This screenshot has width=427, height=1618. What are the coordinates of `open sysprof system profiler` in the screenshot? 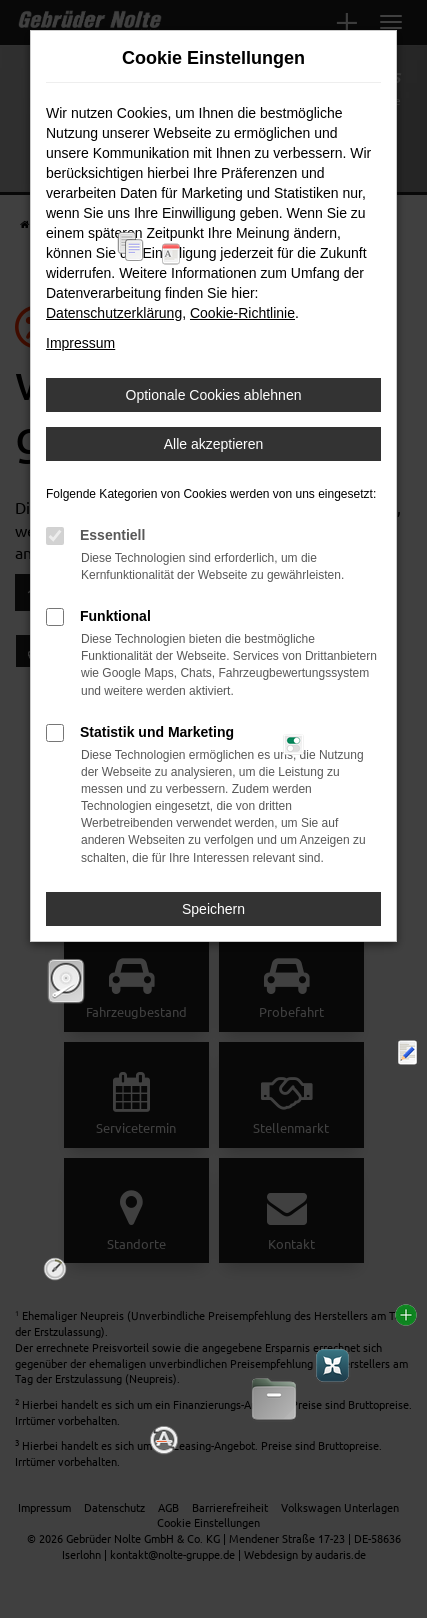 It's located at (55, 1269).